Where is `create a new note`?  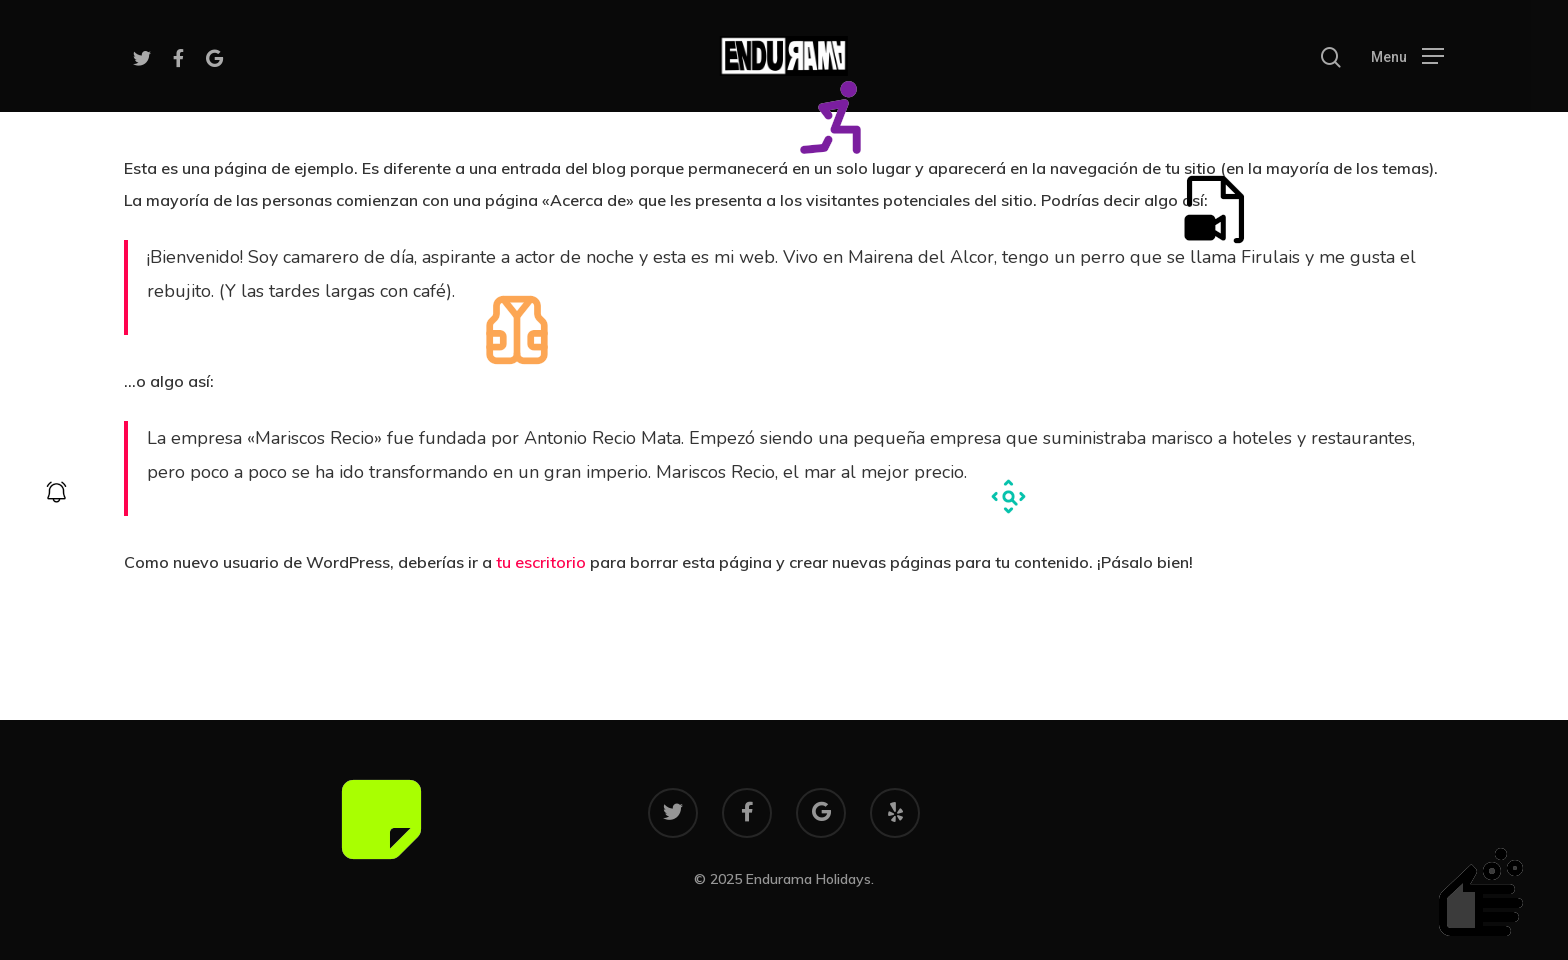 create a new note is located at coordinates (381, 819).